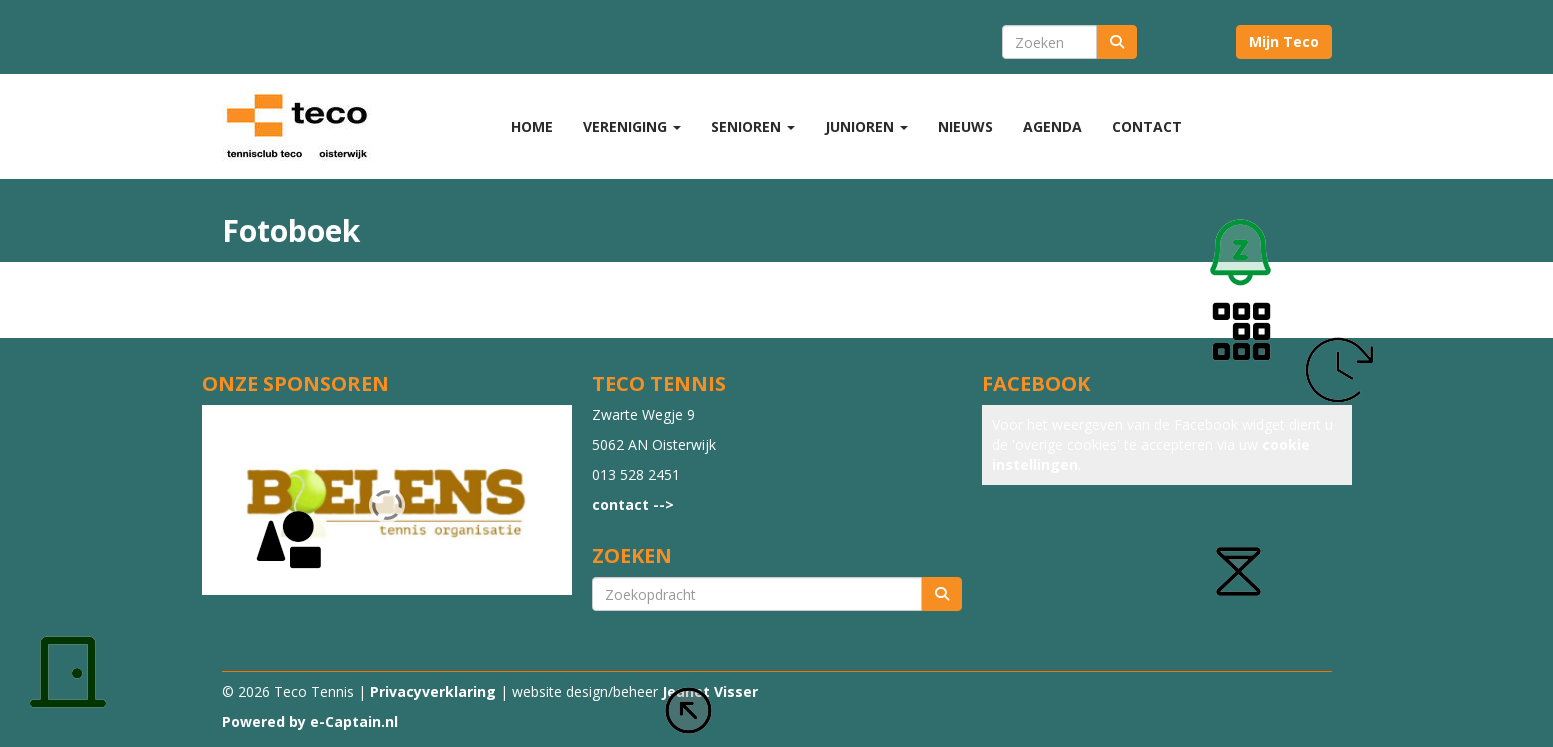 The image size is (1553, 747). Describe the element at coordinates (688, 710) in the screenshot. I see `navigate back to previous screen` at that location.